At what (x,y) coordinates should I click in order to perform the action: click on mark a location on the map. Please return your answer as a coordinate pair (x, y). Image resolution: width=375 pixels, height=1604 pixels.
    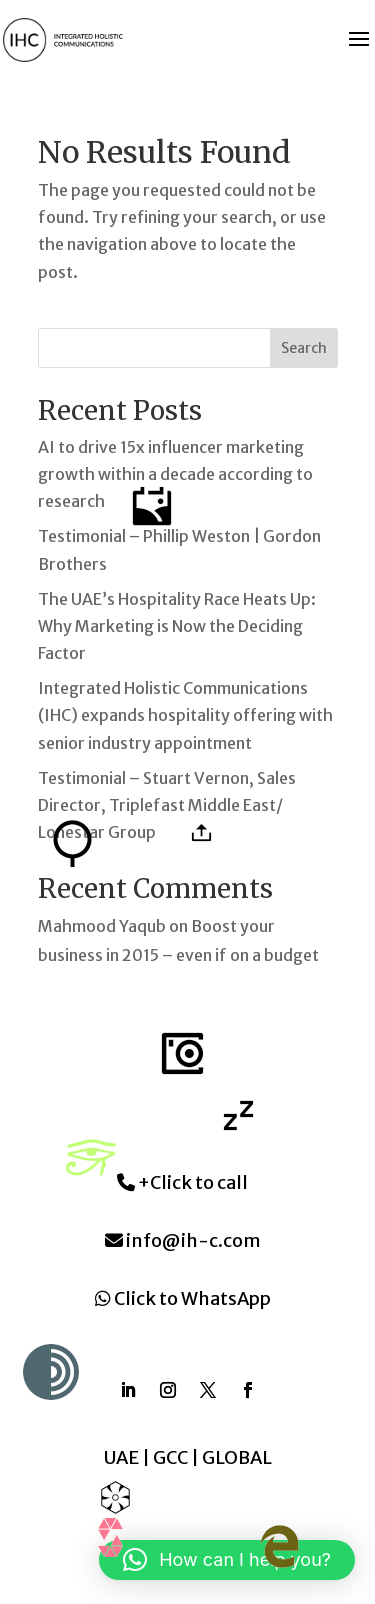
    Looking at the image, I should click on (72, 841).